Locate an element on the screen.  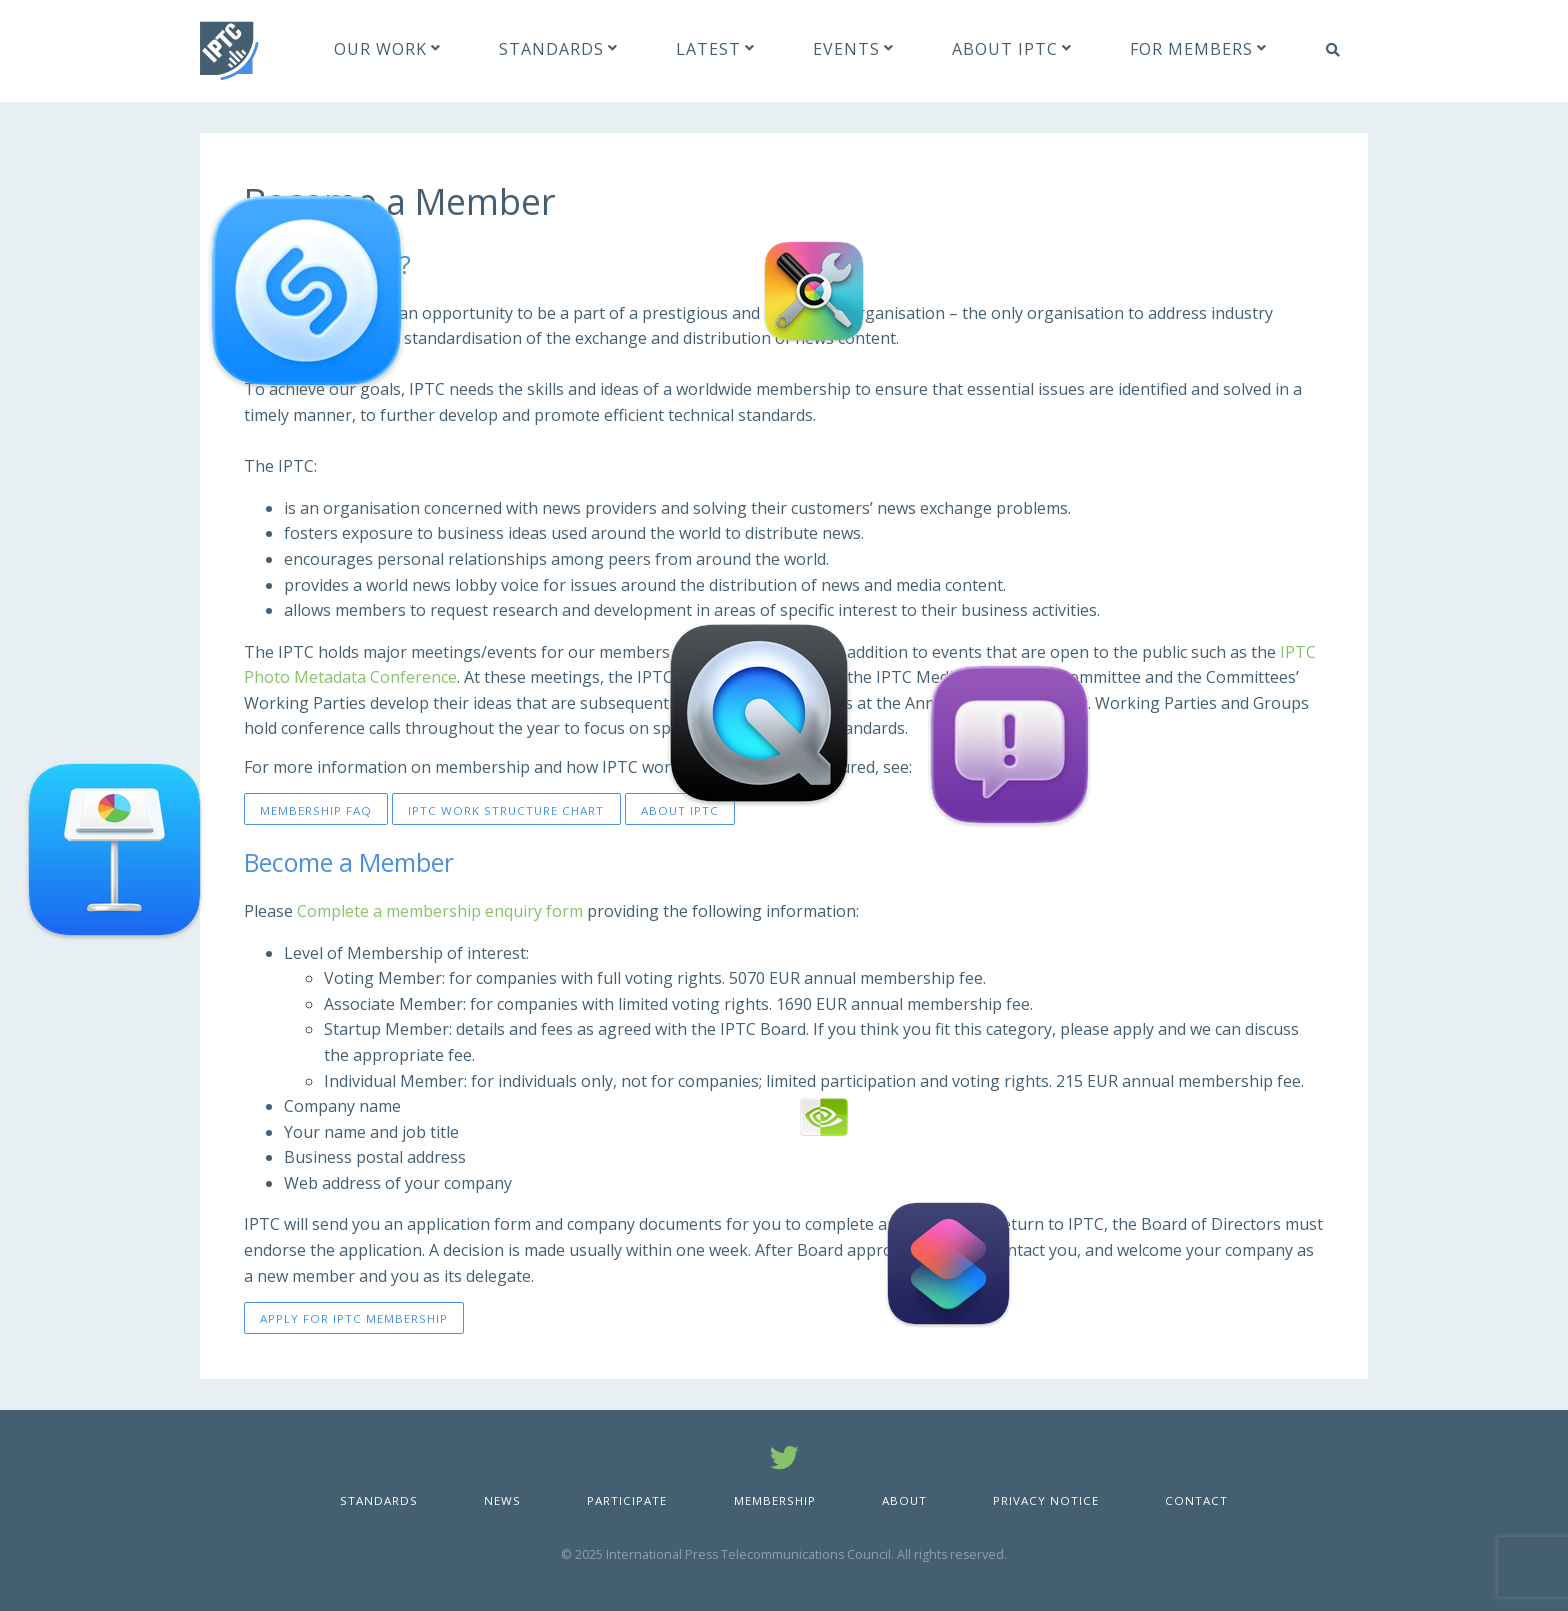
identify a song playing nearby is located at coordinates (306, 290).